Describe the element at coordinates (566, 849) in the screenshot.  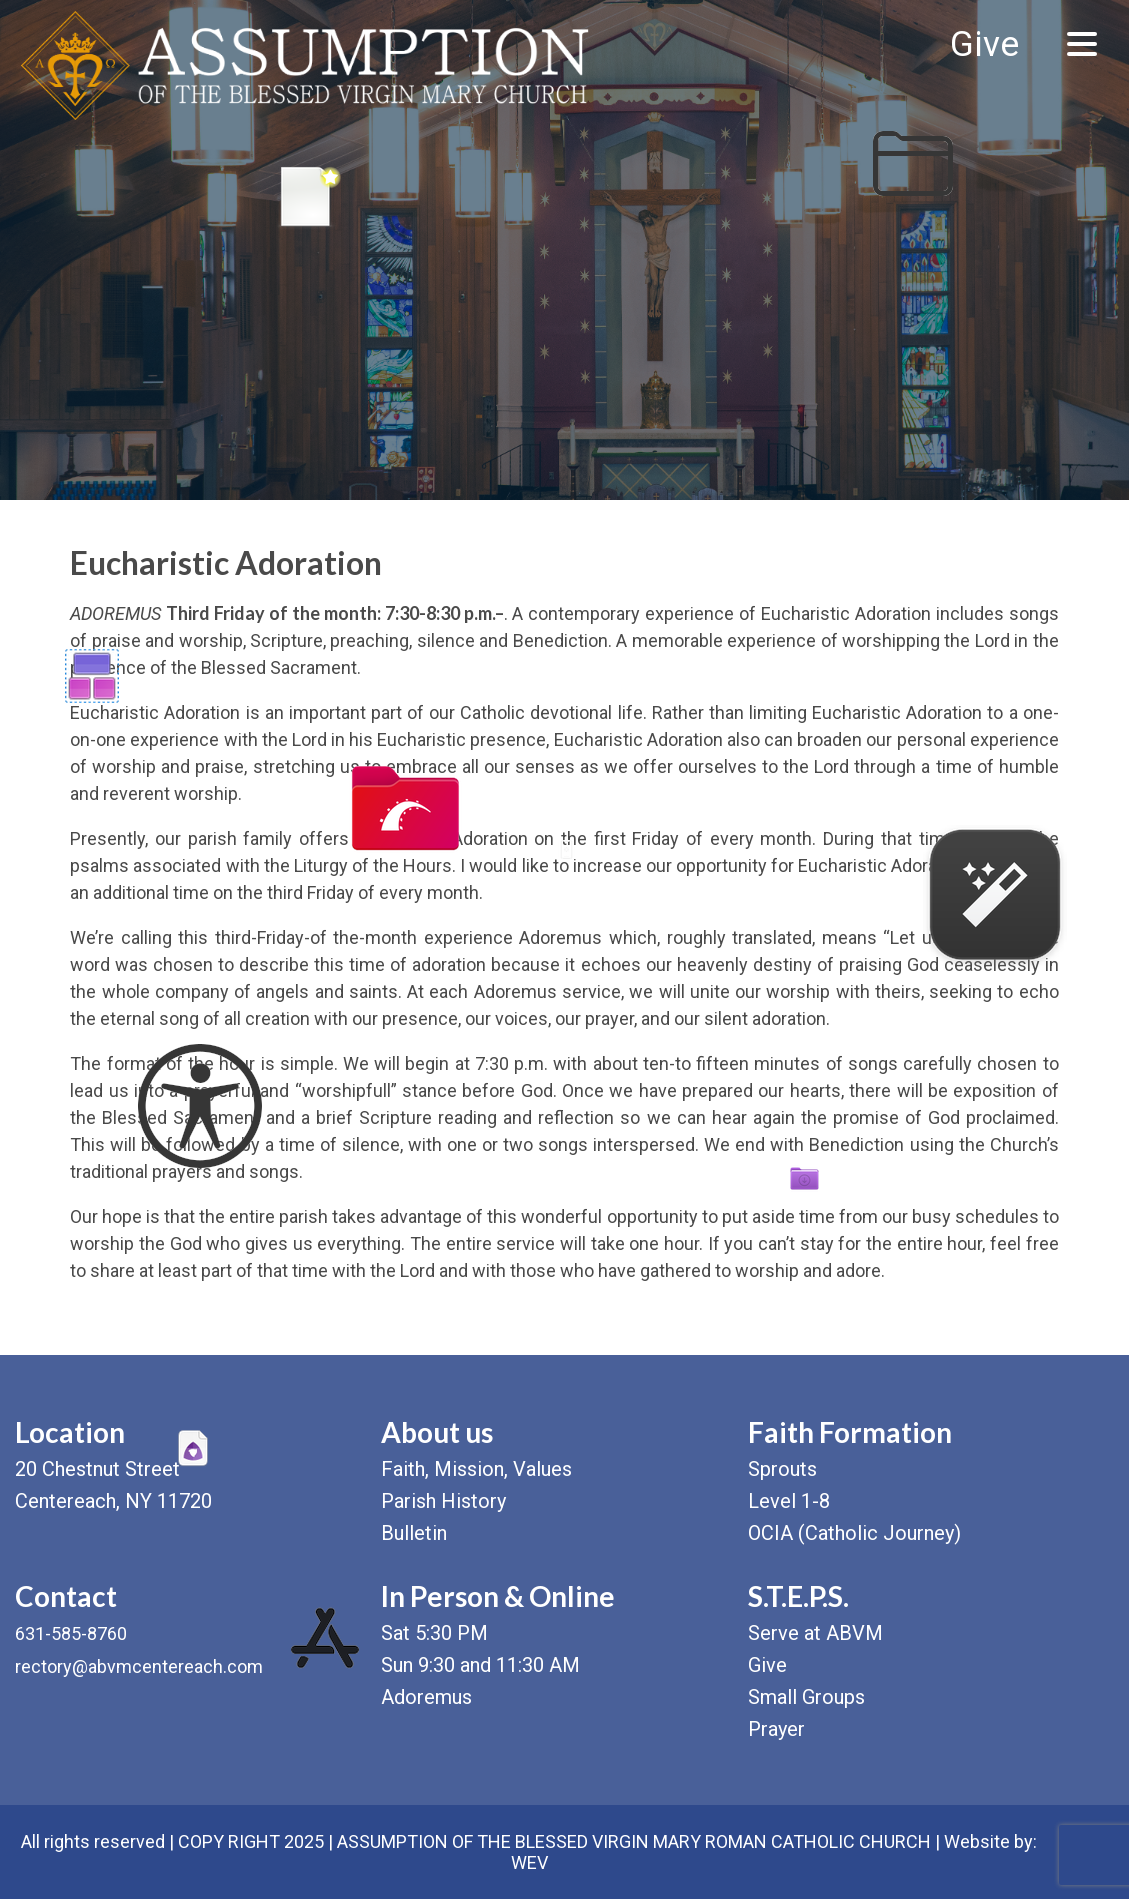
I see `indicates kde connect is running in the system tray` at that location.